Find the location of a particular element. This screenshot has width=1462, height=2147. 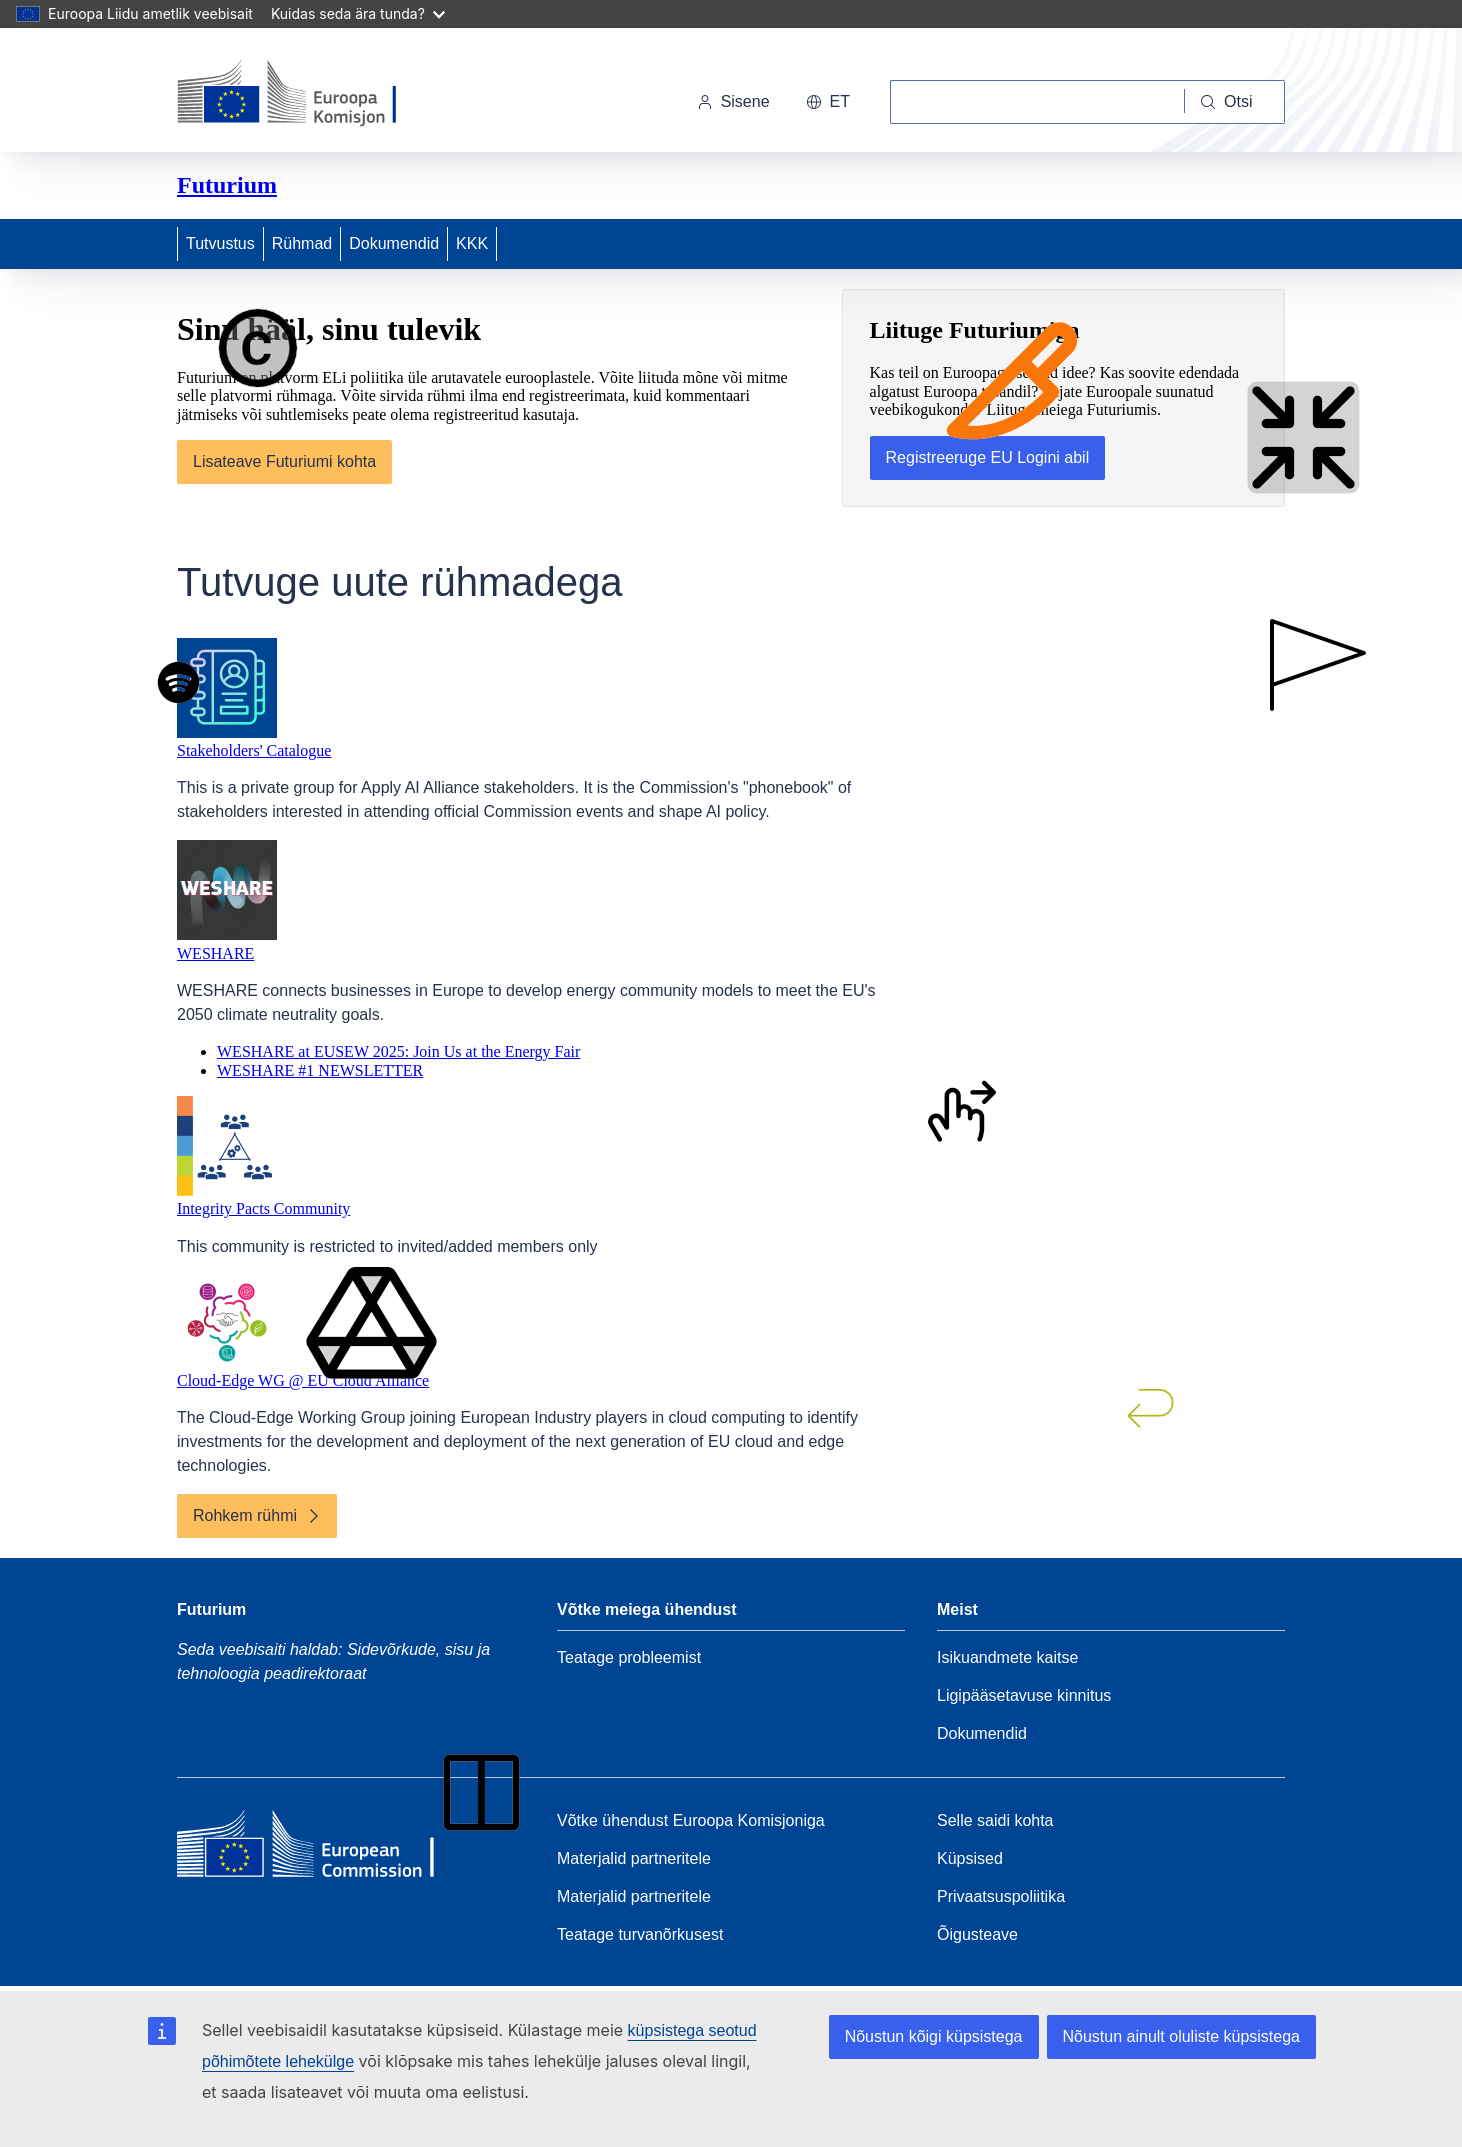

undo or revert to previous action is located at coordinates (1150, 1406).